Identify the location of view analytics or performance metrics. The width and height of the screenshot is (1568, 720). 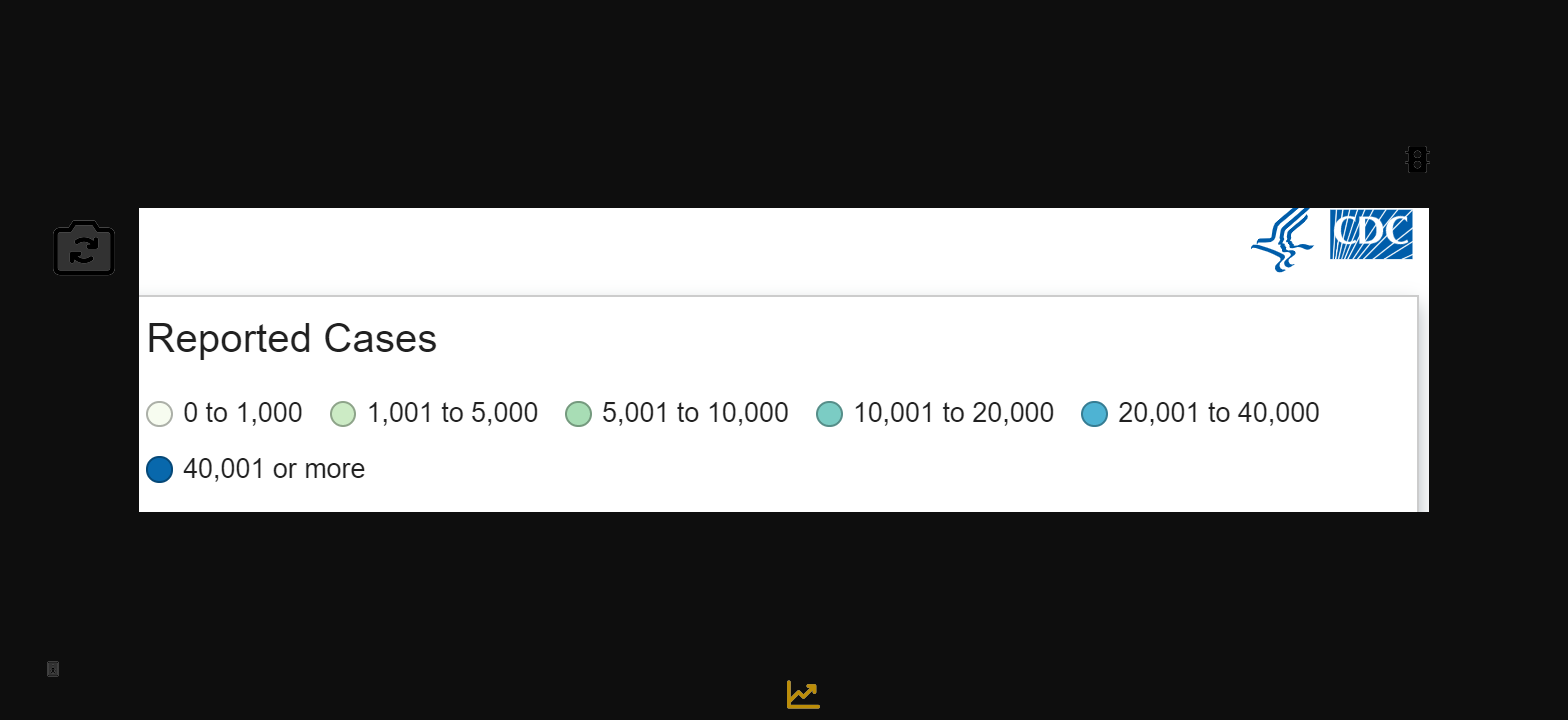
(803, 694).